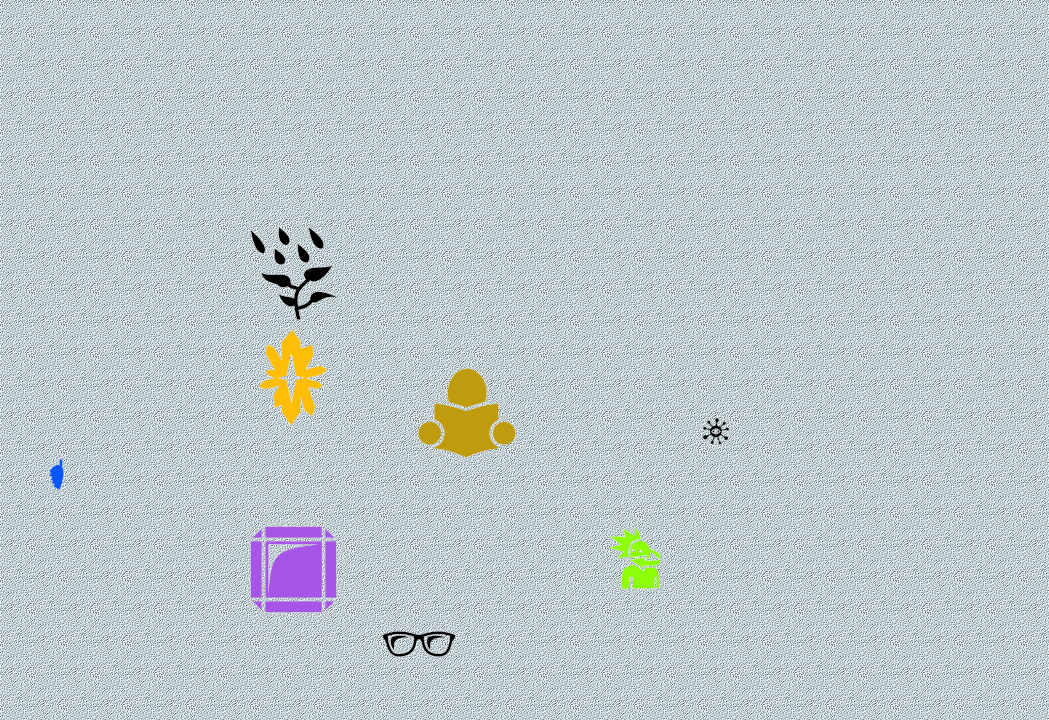 This screenshot has height=720, width=1049. What do you see at coordinates (716, 431) in the screenshot?
I see `a quirky or playful weather indicator for sunny conditions` at bounding box center [716, 431].